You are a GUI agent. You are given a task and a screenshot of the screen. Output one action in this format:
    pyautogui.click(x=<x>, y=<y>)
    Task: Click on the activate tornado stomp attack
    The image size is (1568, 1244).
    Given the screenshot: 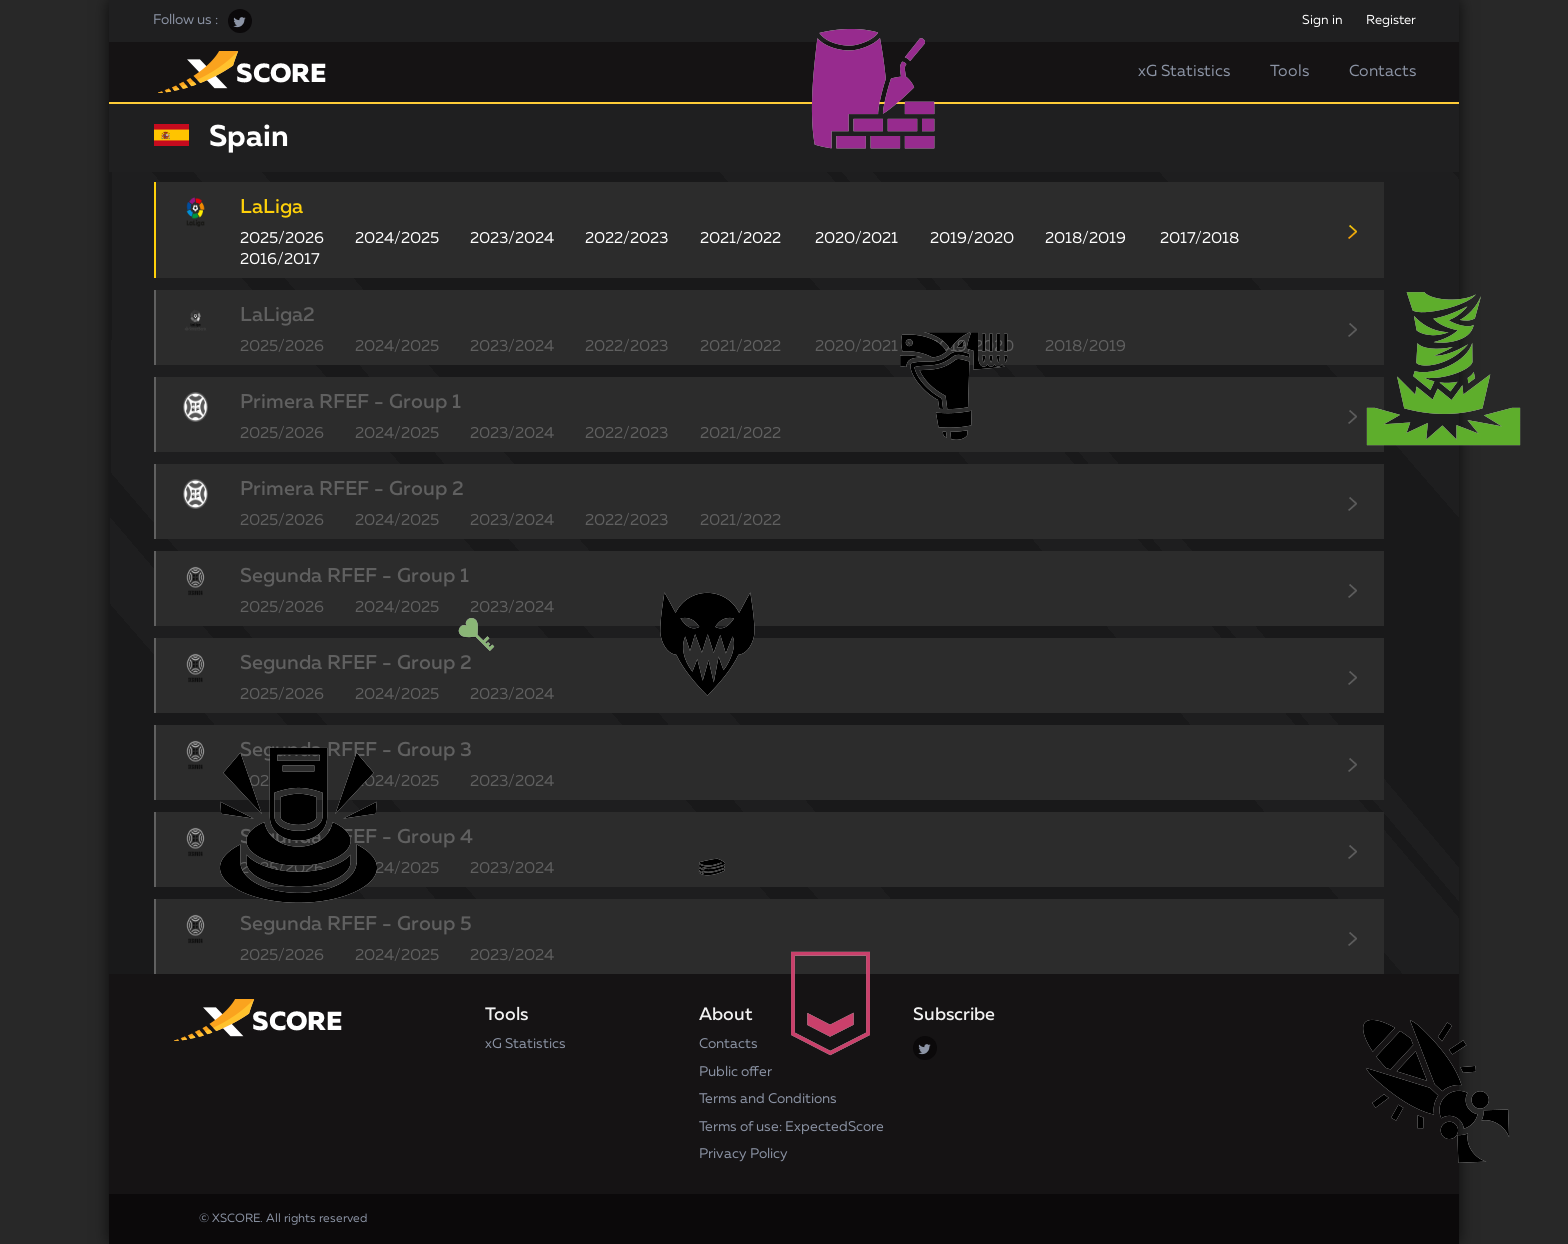 What is the action you would take?
    pyautogui.click(x=1443, y=368)
    